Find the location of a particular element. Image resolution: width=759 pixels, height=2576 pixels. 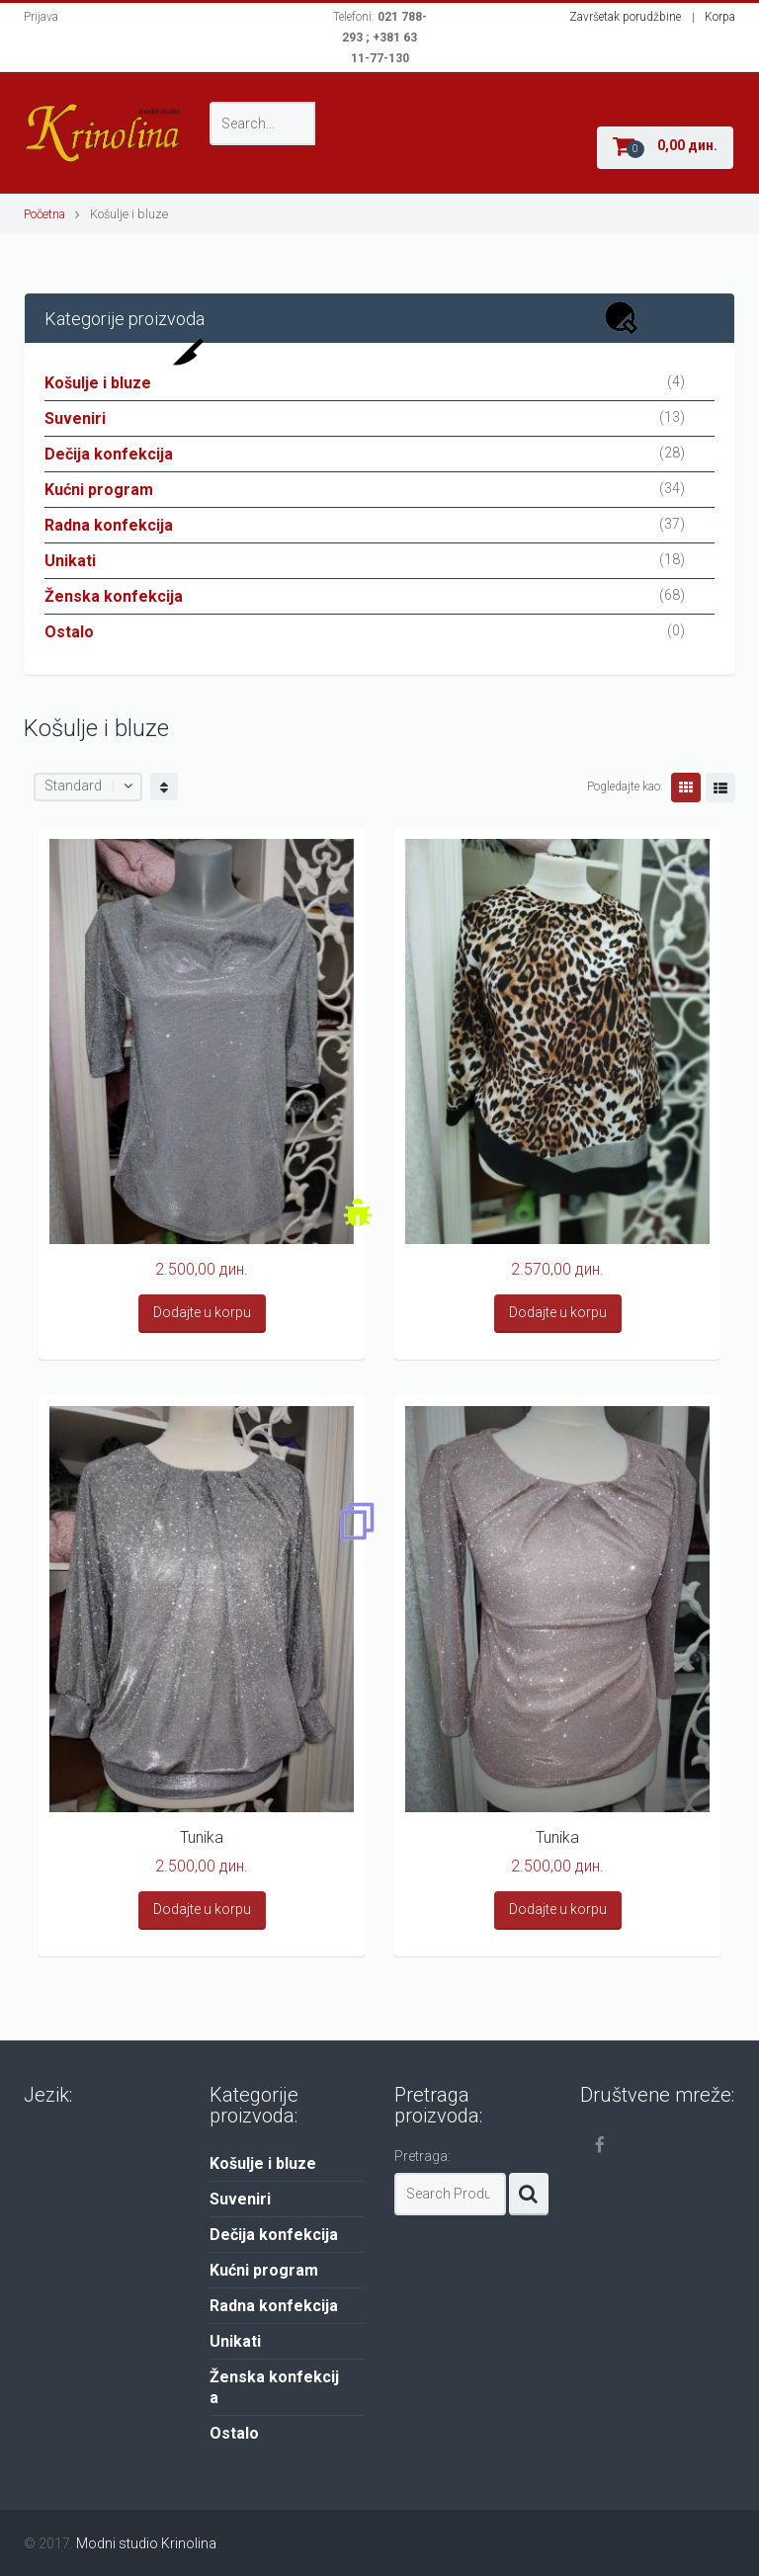

slice or cut selected object is located at coordinates (190, 351).